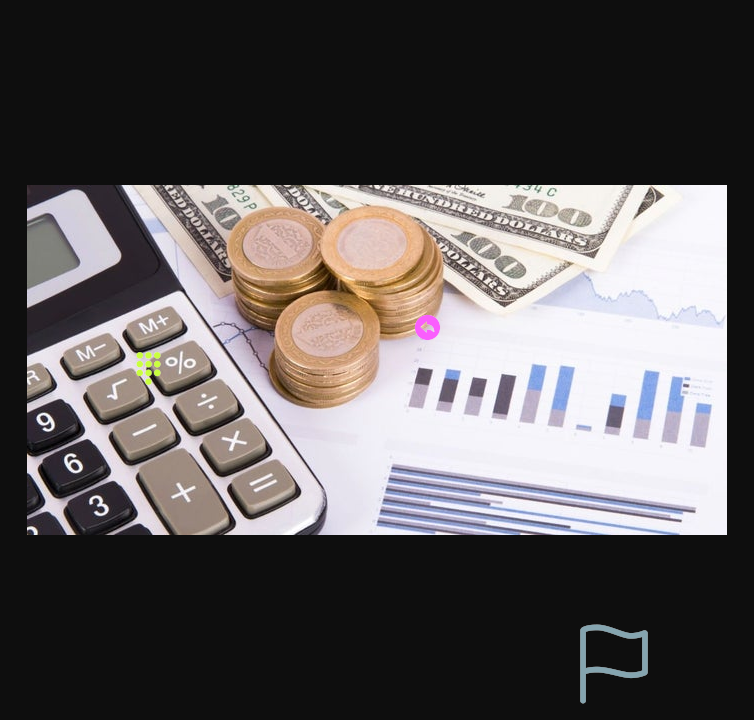 The width and height of the screenshot is (754, 720). I want to click on open the phone dialer, so click(148, 368).